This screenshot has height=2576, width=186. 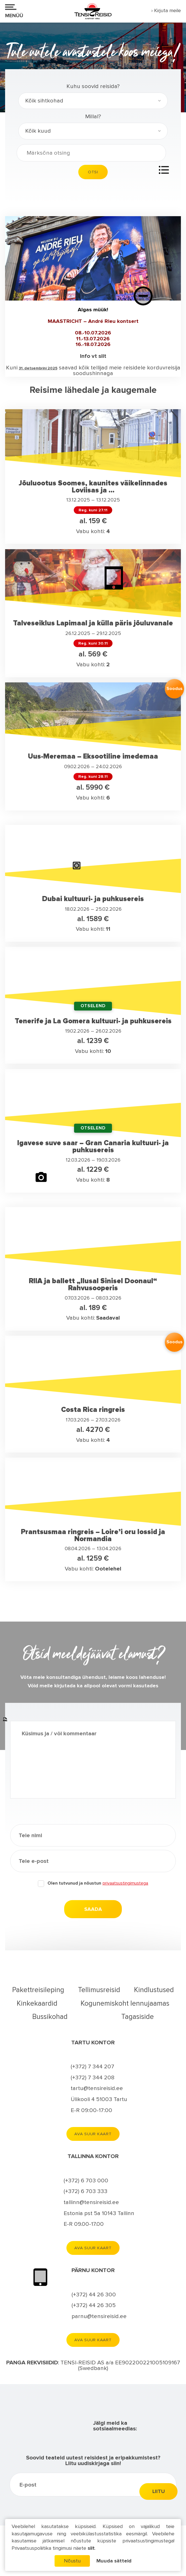 What do you see at coordinates (77, 866) in the screenshot?
I see `access heating, ventilation, and air conditioning controls` at bounding box center [77, 866].